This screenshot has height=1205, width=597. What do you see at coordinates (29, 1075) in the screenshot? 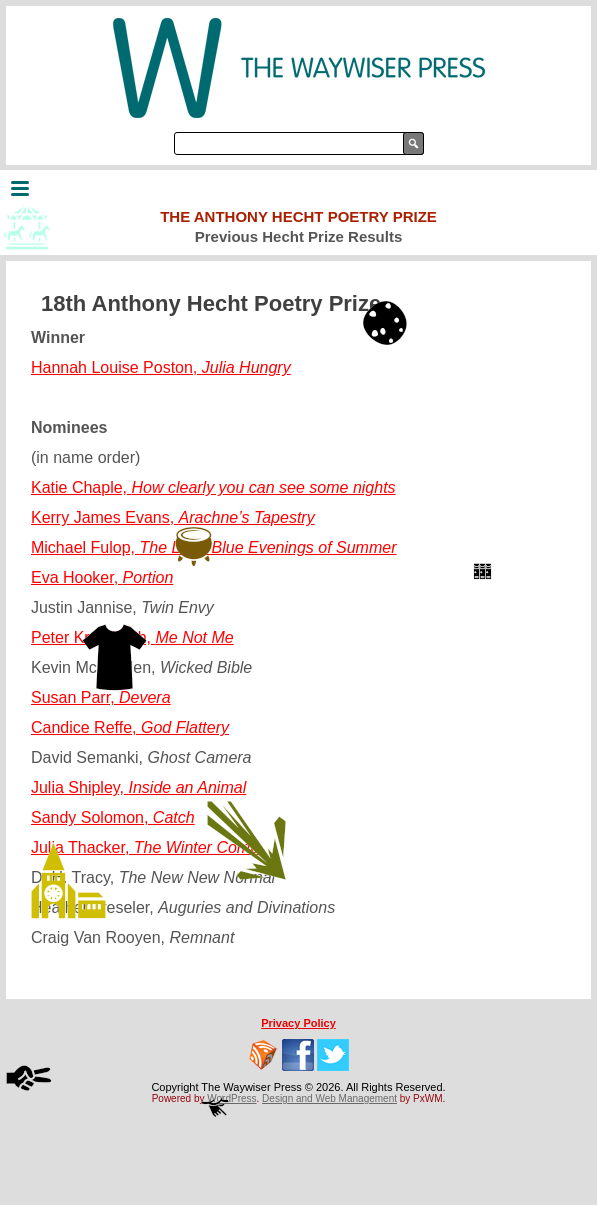
I see `scissors gesture in rock-paper-scissors game` at bounding box center [29, 1075].